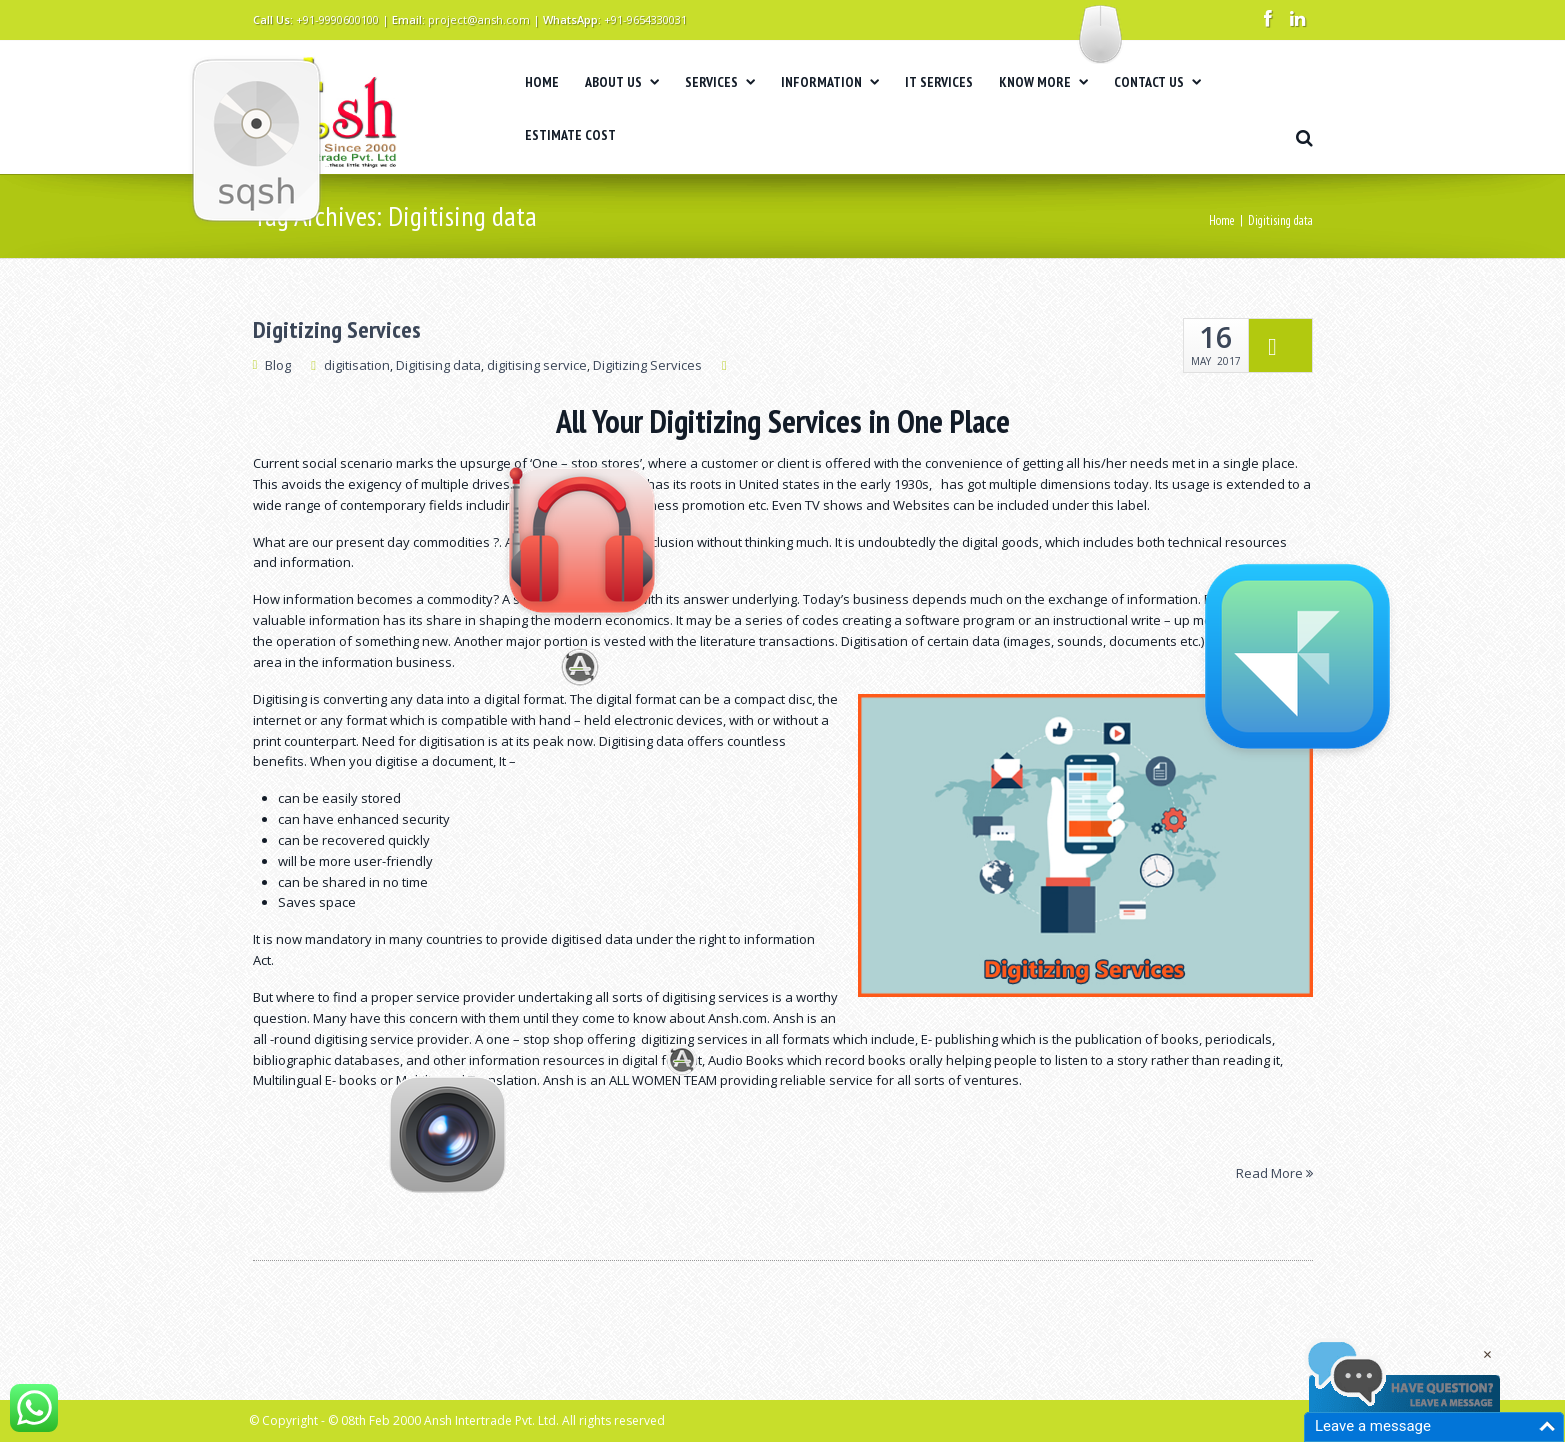 Image resolution: width=1565 pixels, height=1442 pixels. I want to click on mouse input device settings, so click(1101, 34).